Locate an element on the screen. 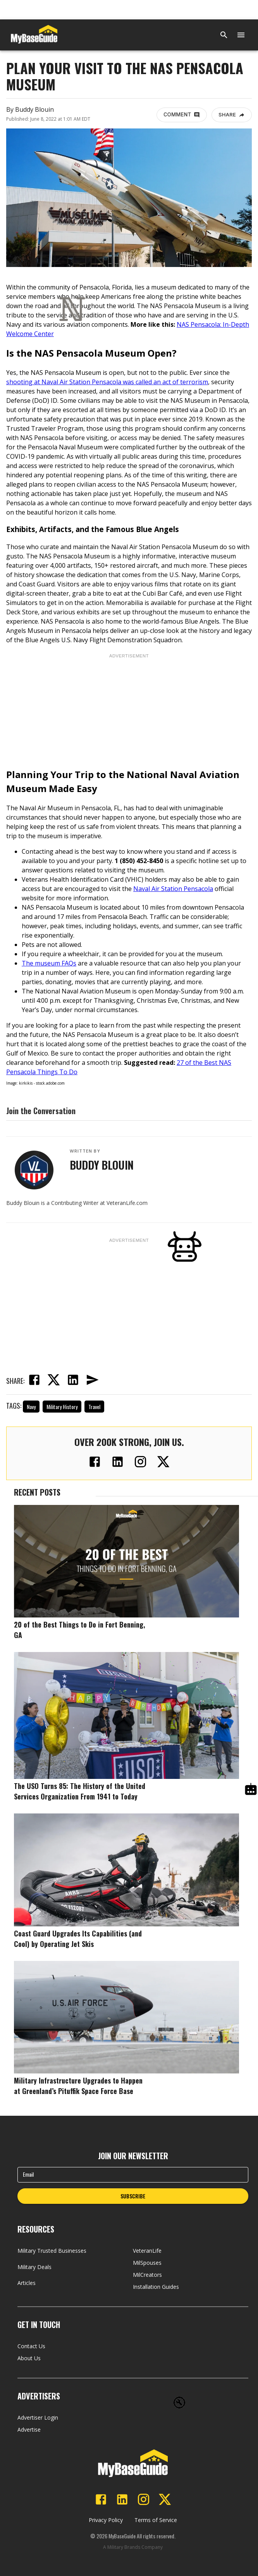 The height and width of the screenshot is (2576, 258). access settings or configuration options is located at coordinates (179, 2403).